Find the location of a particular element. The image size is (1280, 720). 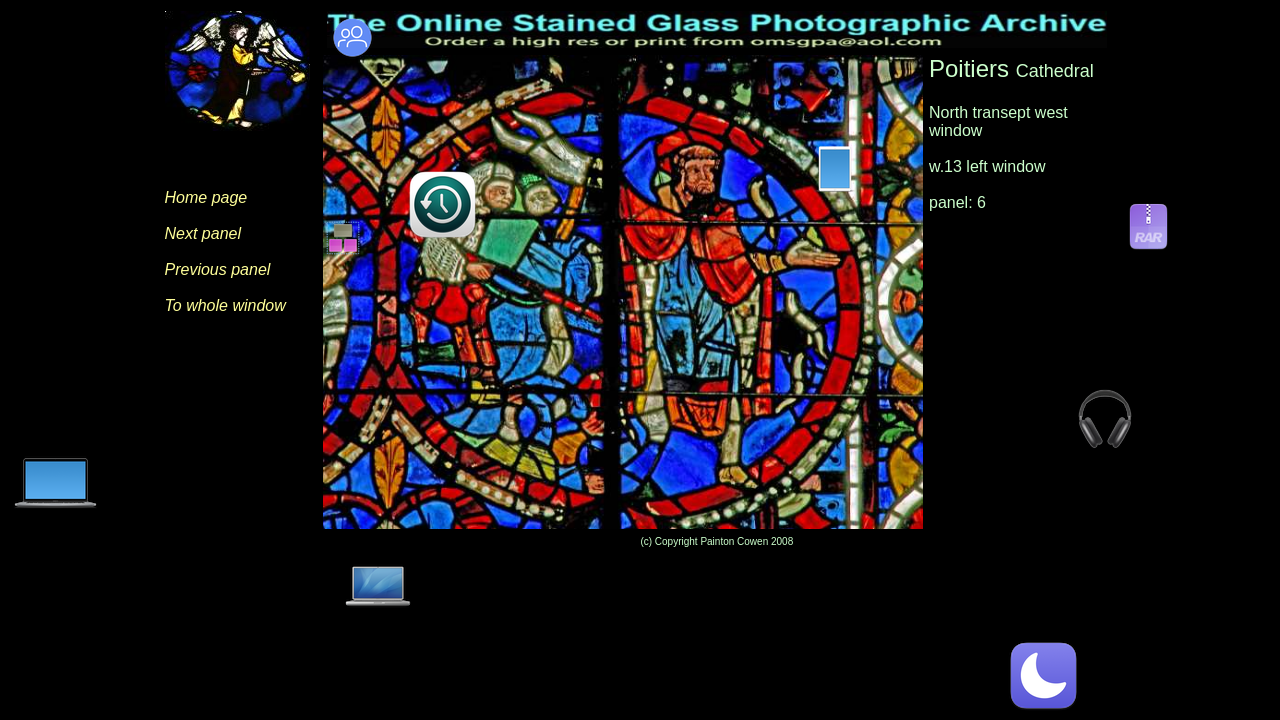

enable focus mode to silence notifications is located at coordinates (1043, 675).